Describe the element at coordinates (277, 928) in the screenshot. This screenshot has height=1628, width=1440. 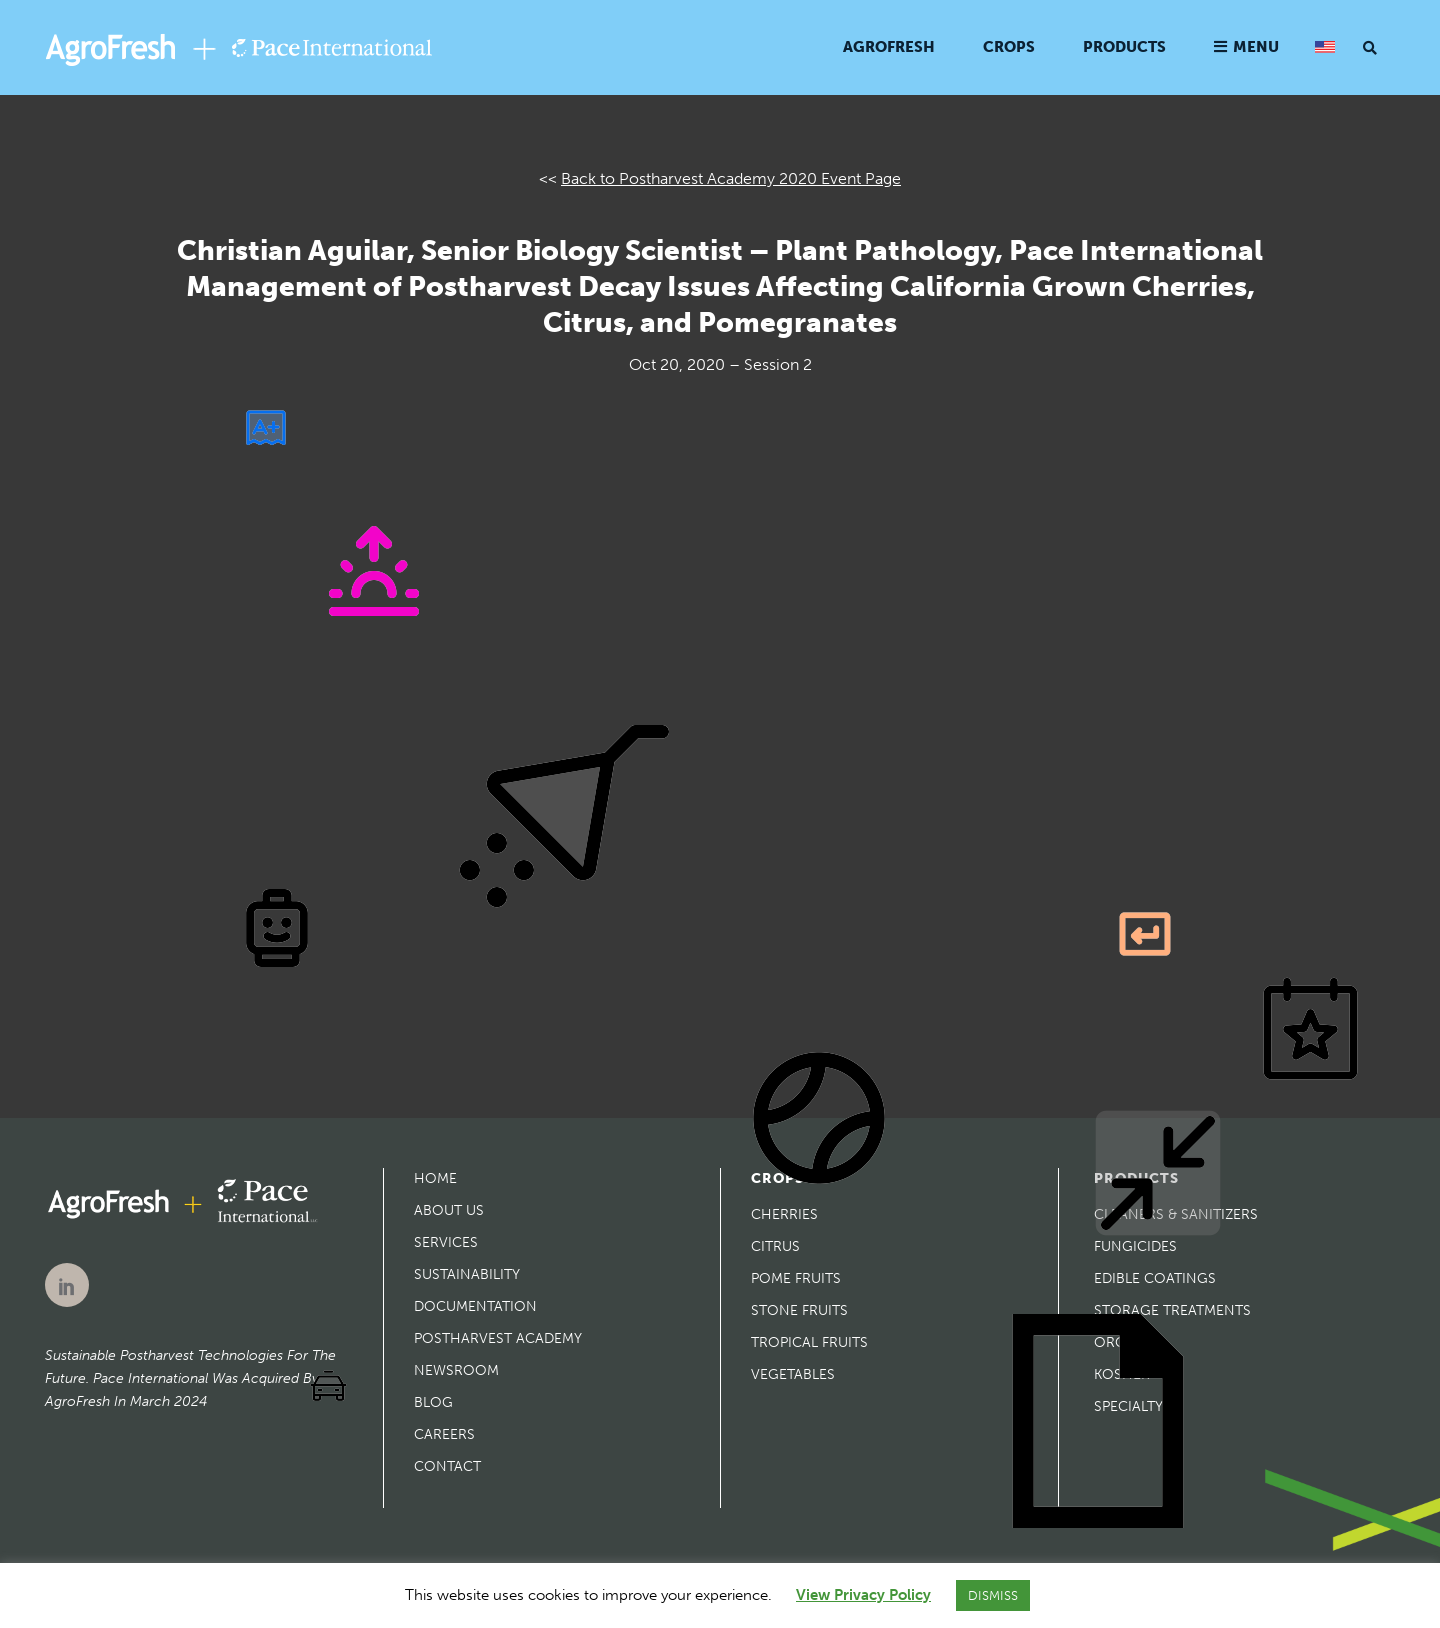
I see `lego or block-style avatar icon` at that location.